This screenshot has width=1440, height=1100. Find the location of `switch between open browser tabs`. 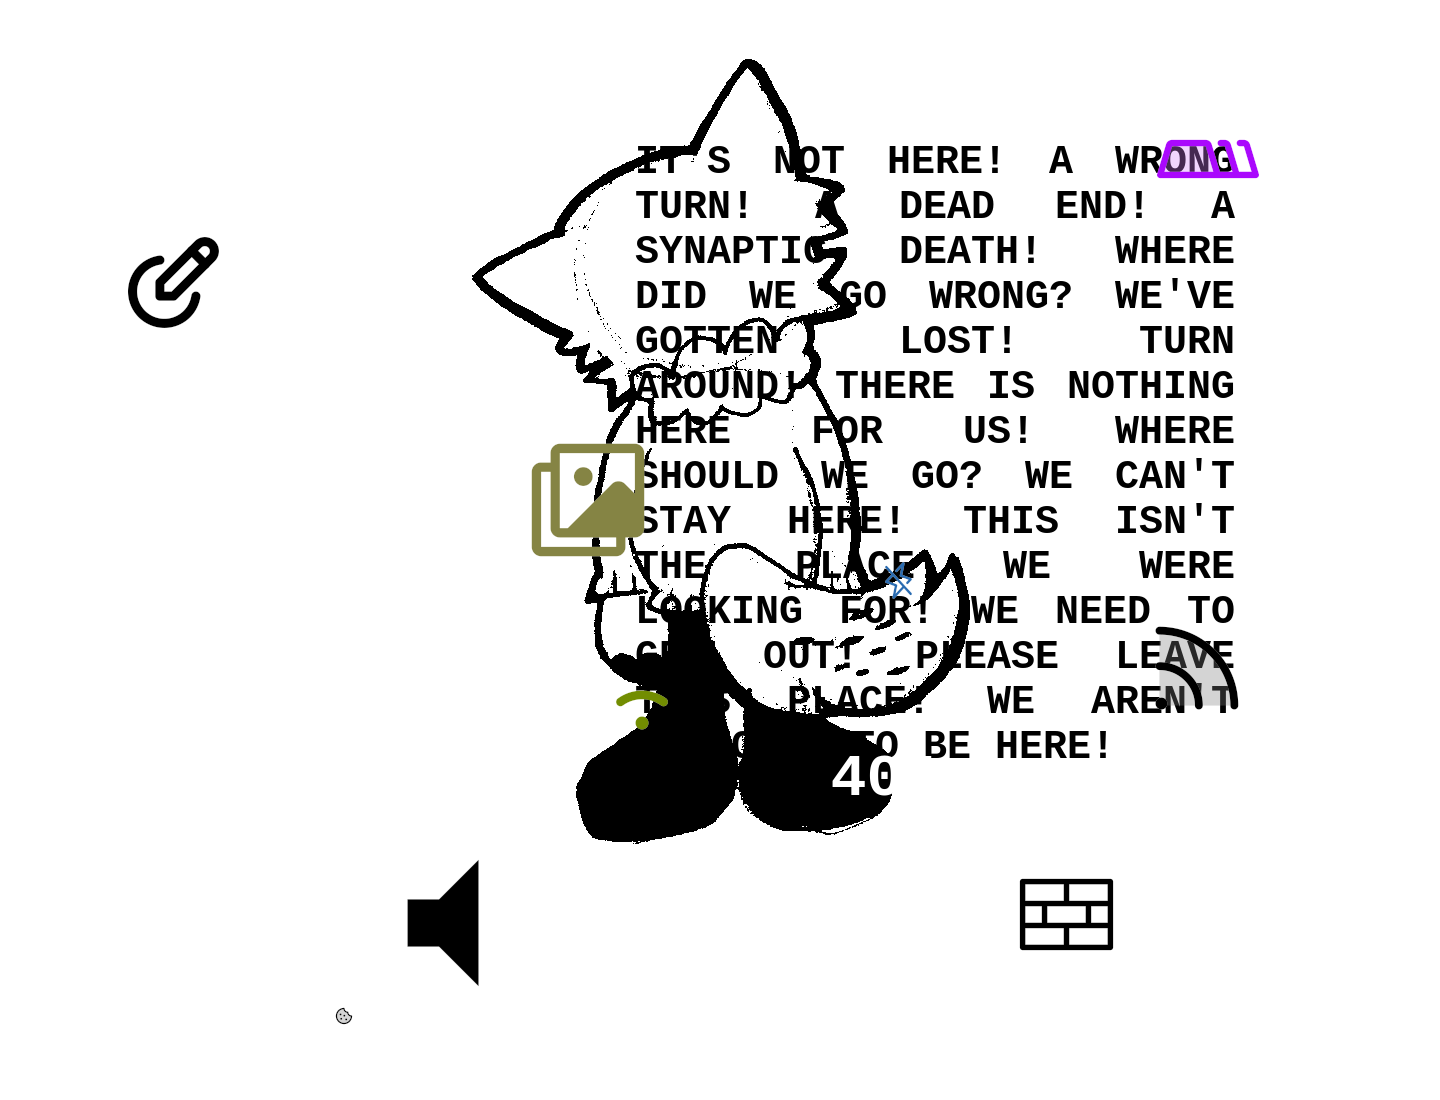

switch between open browser tabs is located at coordinates (1208, 159).